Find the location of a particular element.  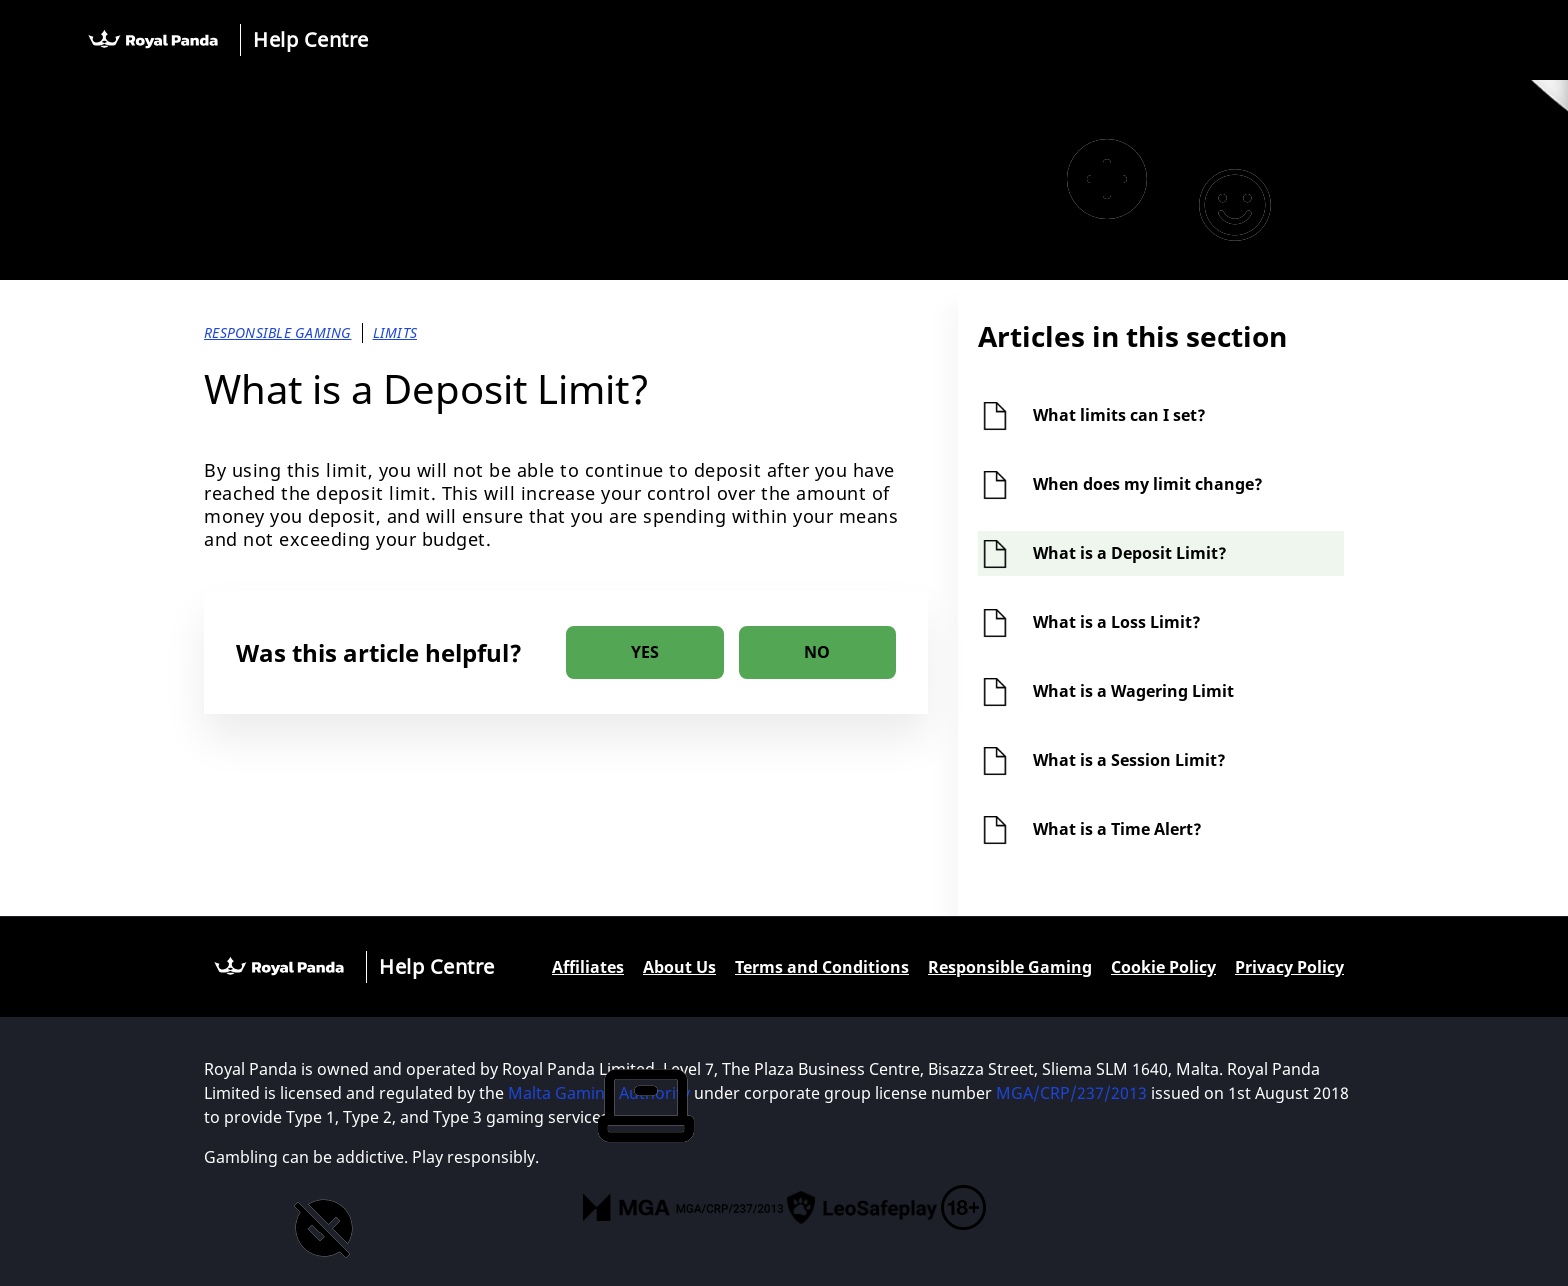

switch to desktop view is located at coordinates (646, 1104).